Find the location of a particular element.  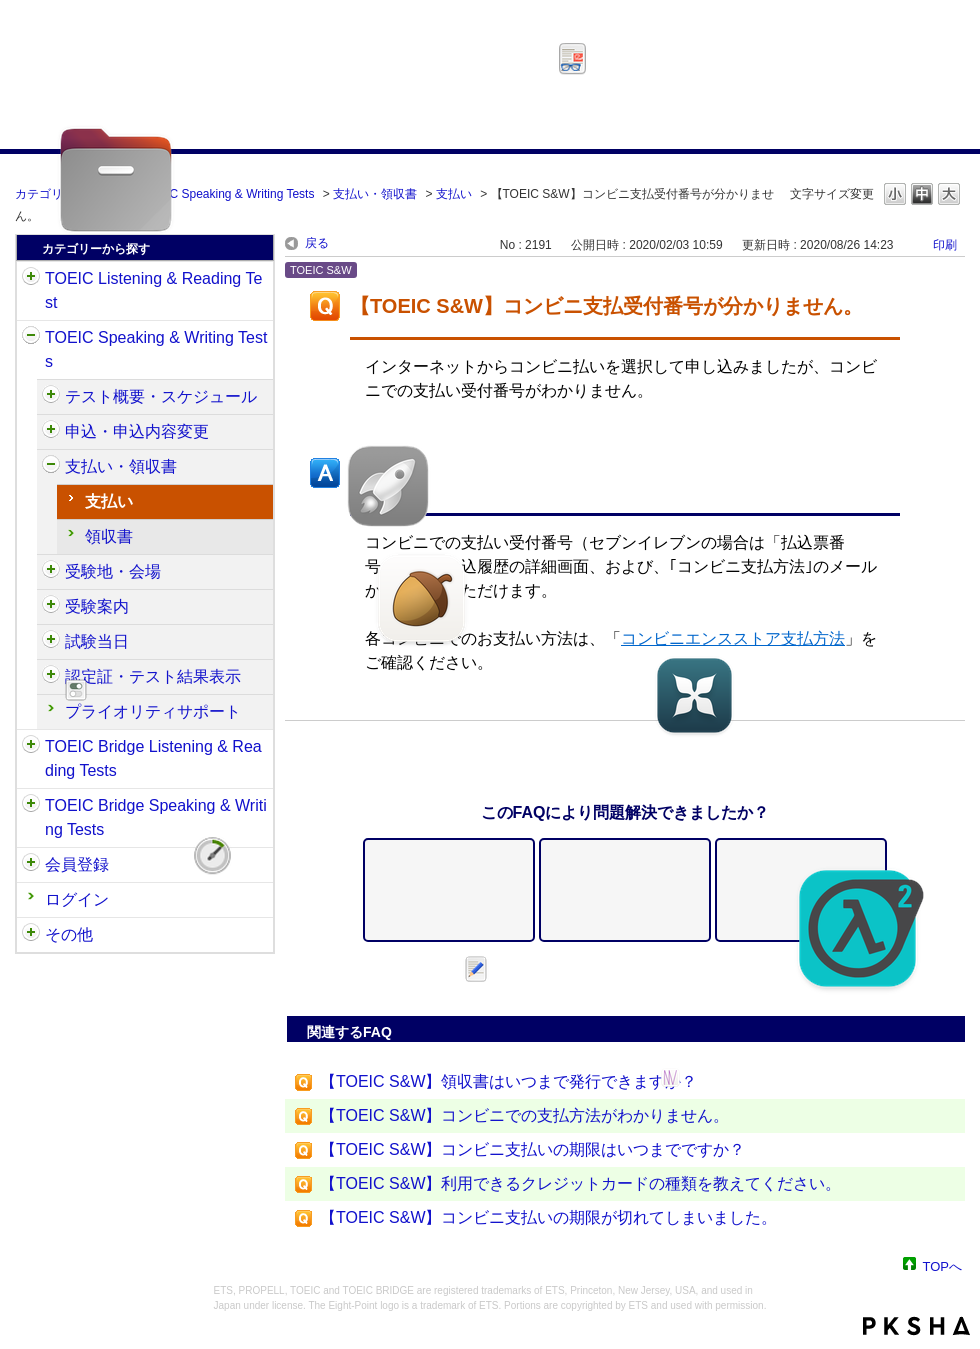

launch Half-Life 2: Lost Coast is located at coordinates (857, 928).